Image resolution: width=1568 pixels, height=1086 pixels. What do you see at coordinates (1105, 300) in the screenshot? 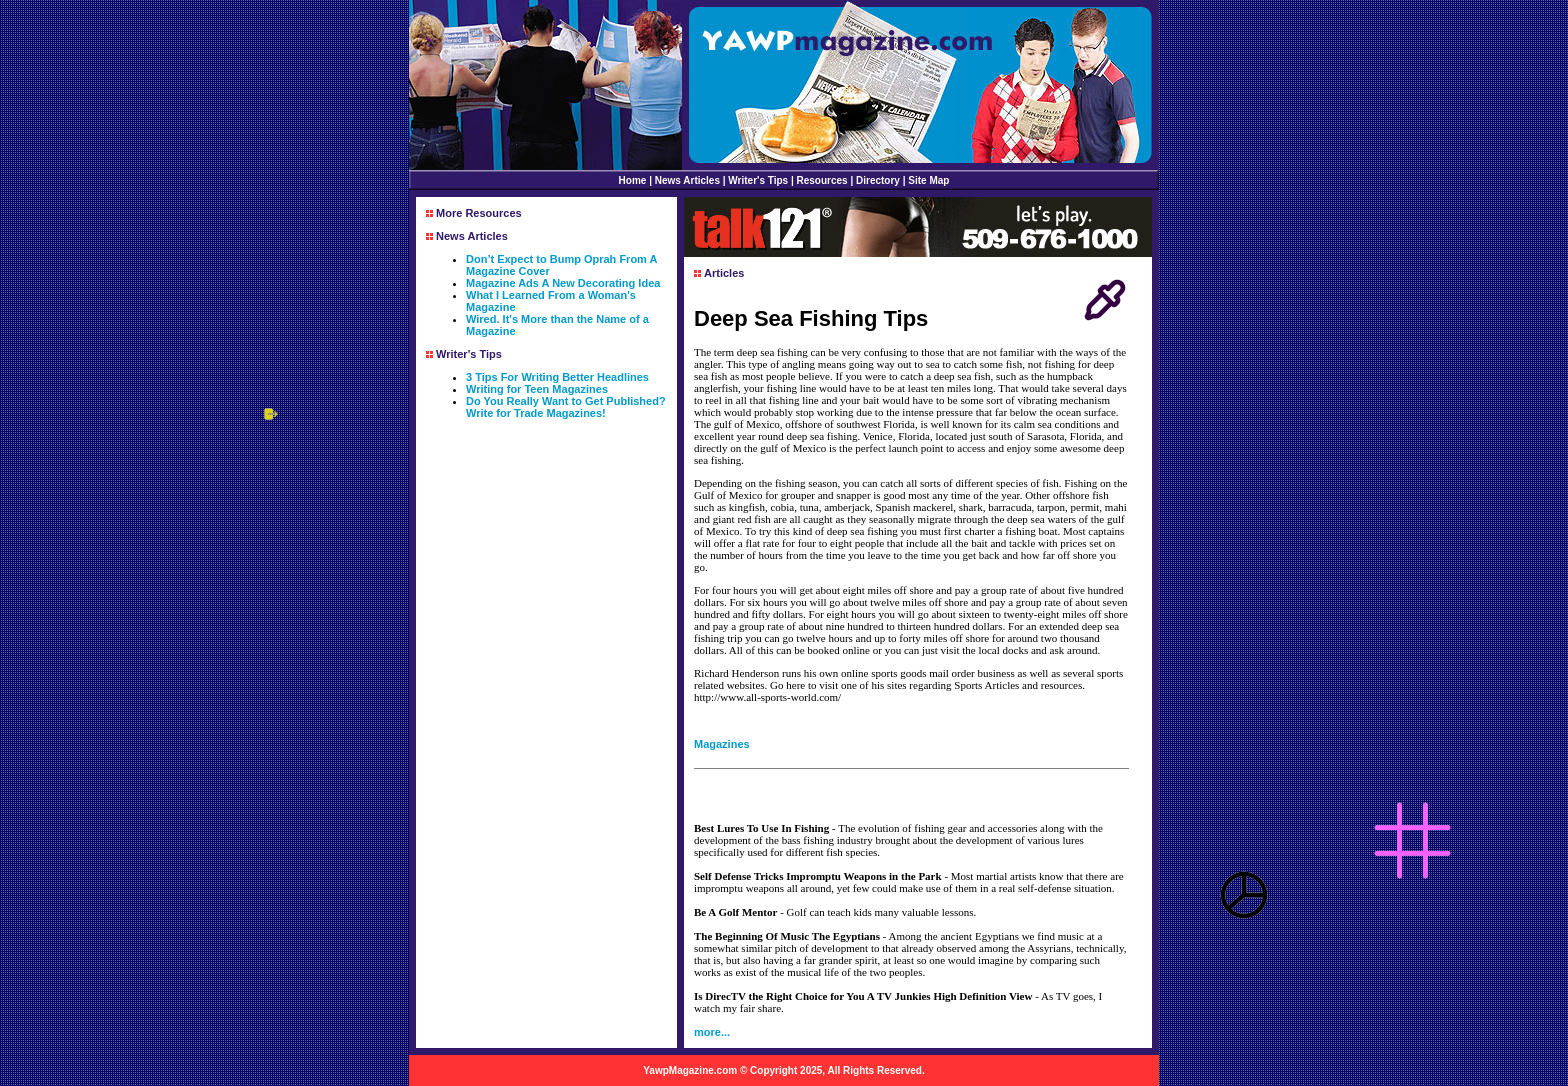
I see `pick a color from the canvas` at bounding box center [1105, 300].